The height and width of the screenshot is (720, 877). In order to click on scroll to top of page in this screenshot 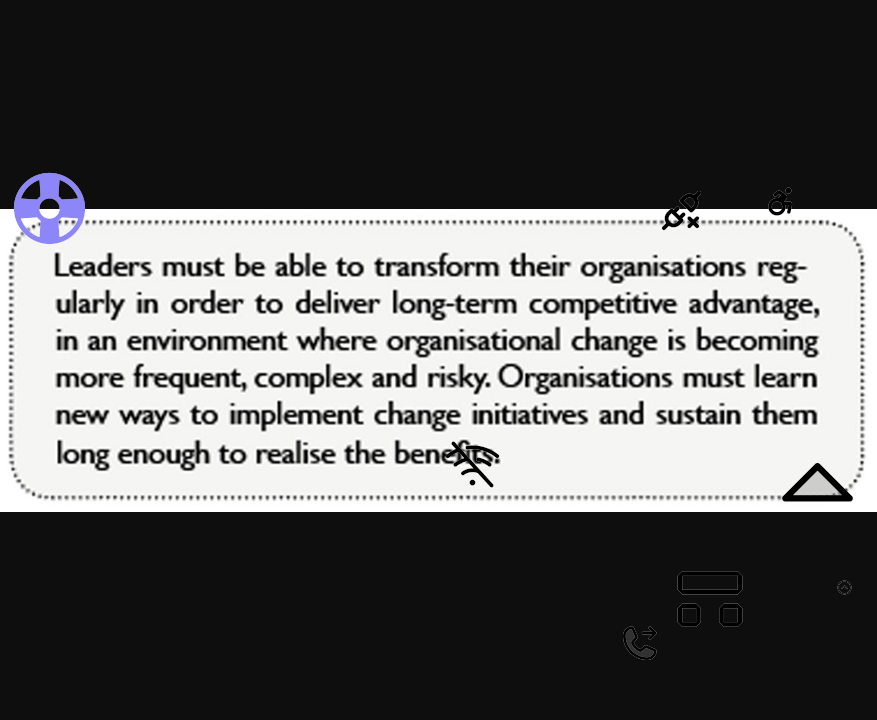, I will do `click(844, 587)`.